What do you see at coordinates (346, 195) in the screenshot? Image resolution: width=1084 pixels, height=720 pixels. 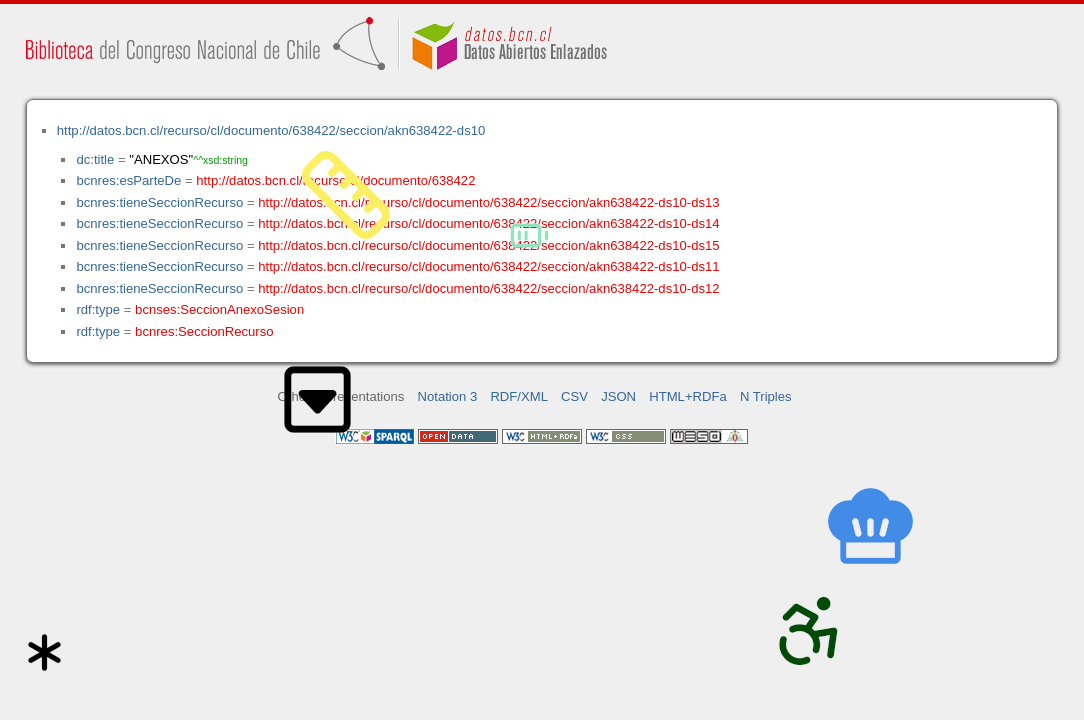 I see `access measurement tools` at bounding box center [346, 195].